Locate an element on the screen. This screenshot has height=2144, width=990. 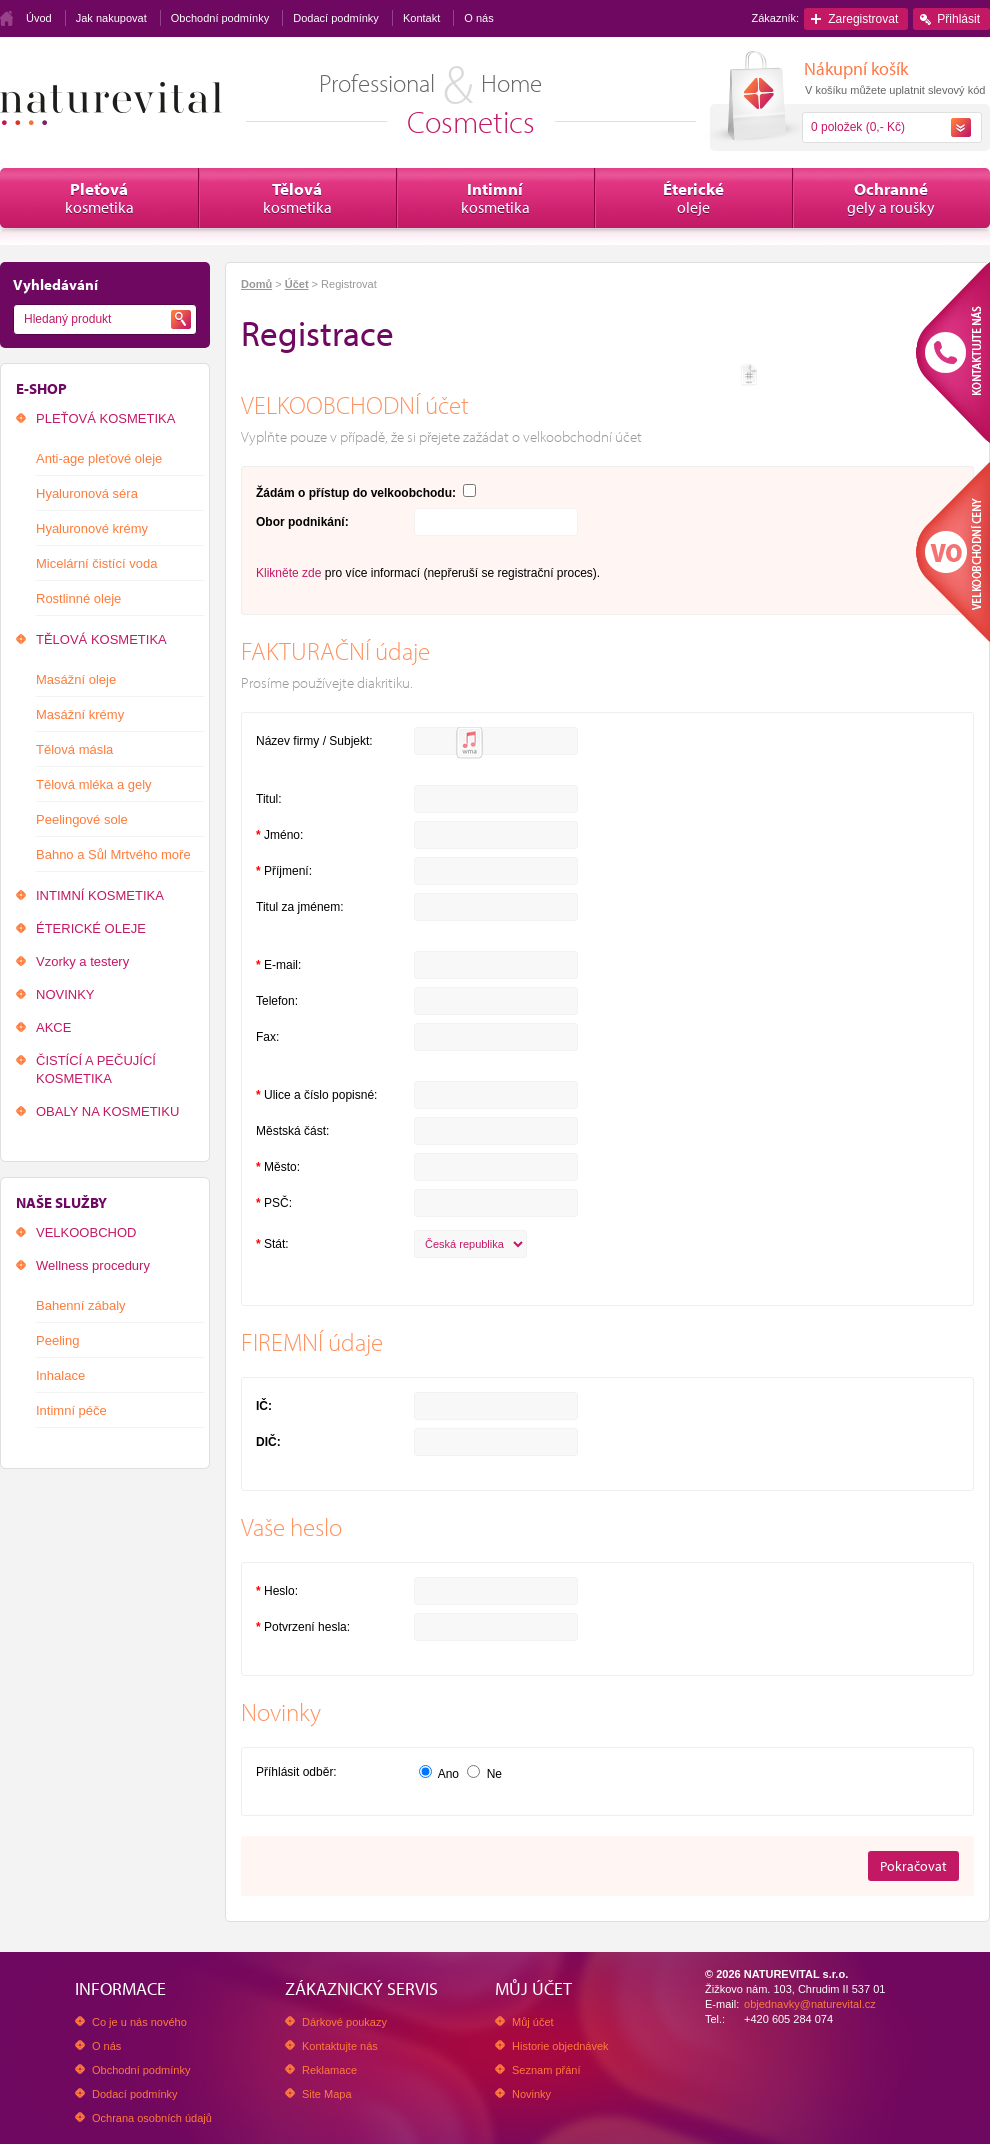
open a hexadecimal data file is located at coordinates (749, 375).